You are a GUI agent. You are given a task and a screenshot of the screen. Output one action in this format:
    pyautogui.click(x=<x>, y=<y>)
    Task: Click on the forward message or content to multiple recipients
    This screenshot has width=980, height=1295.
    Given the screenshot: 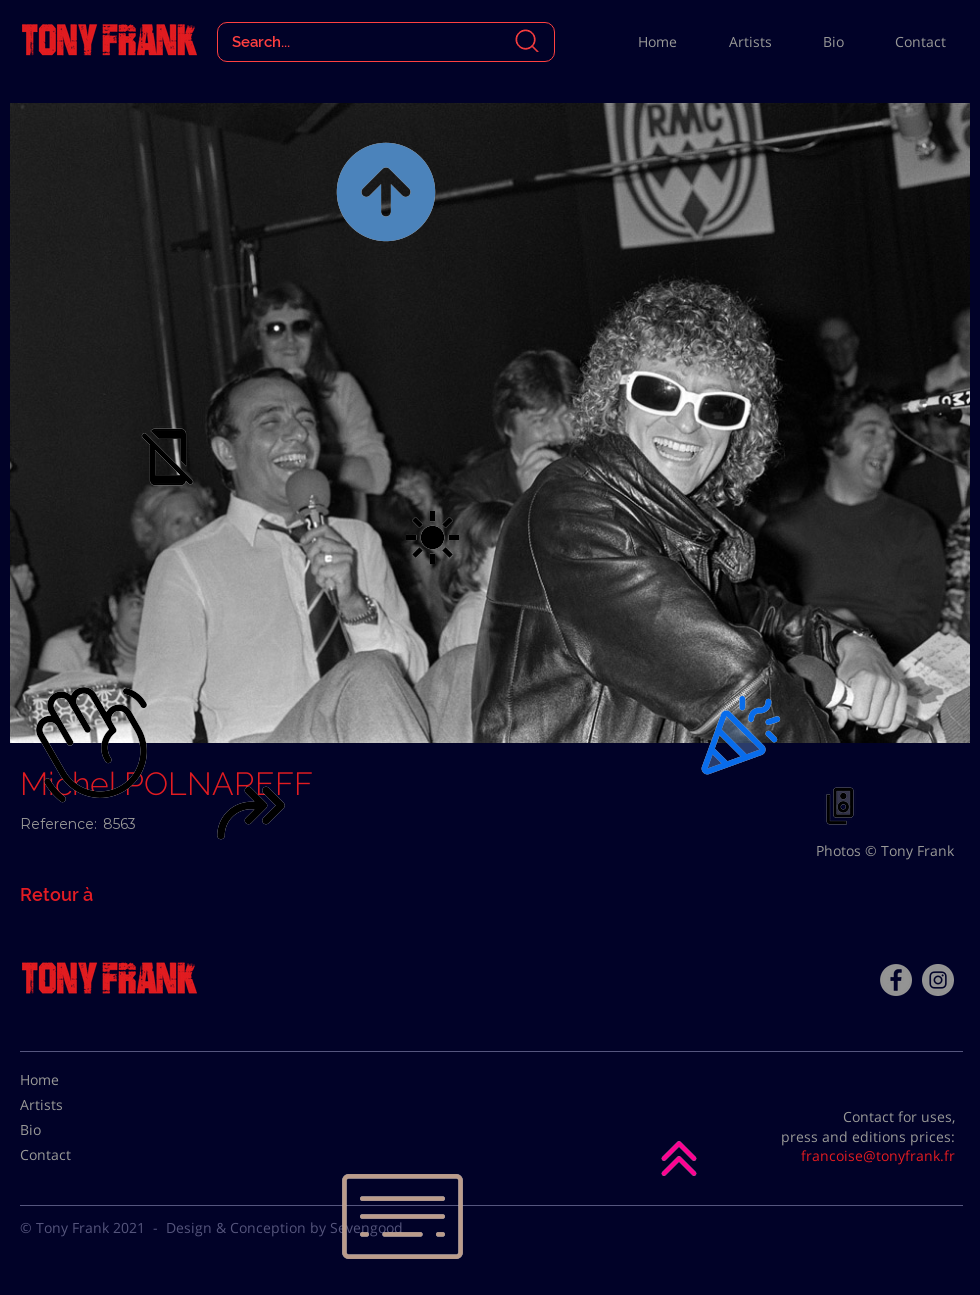 What is the action you would take?
    pyautogui.click(x=251, y=813)
    